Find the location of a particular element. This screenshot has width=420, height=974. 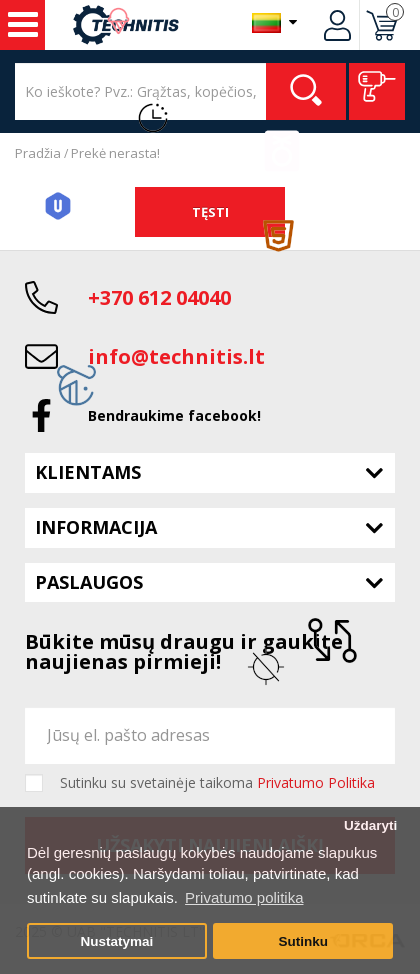

open the New York Times app is located at coordinates (76, 384).